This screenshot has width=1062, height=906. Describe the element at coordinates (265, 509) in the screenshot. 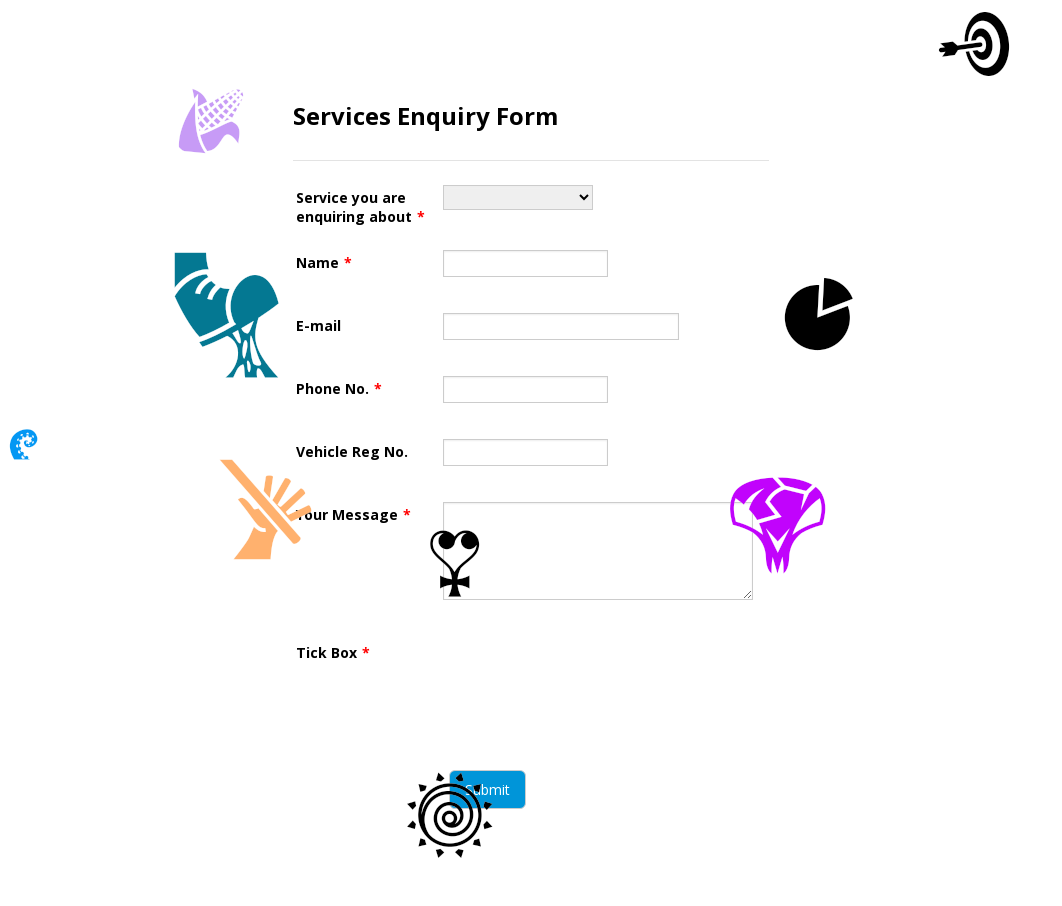

I see `catch or grab an item` at that location.